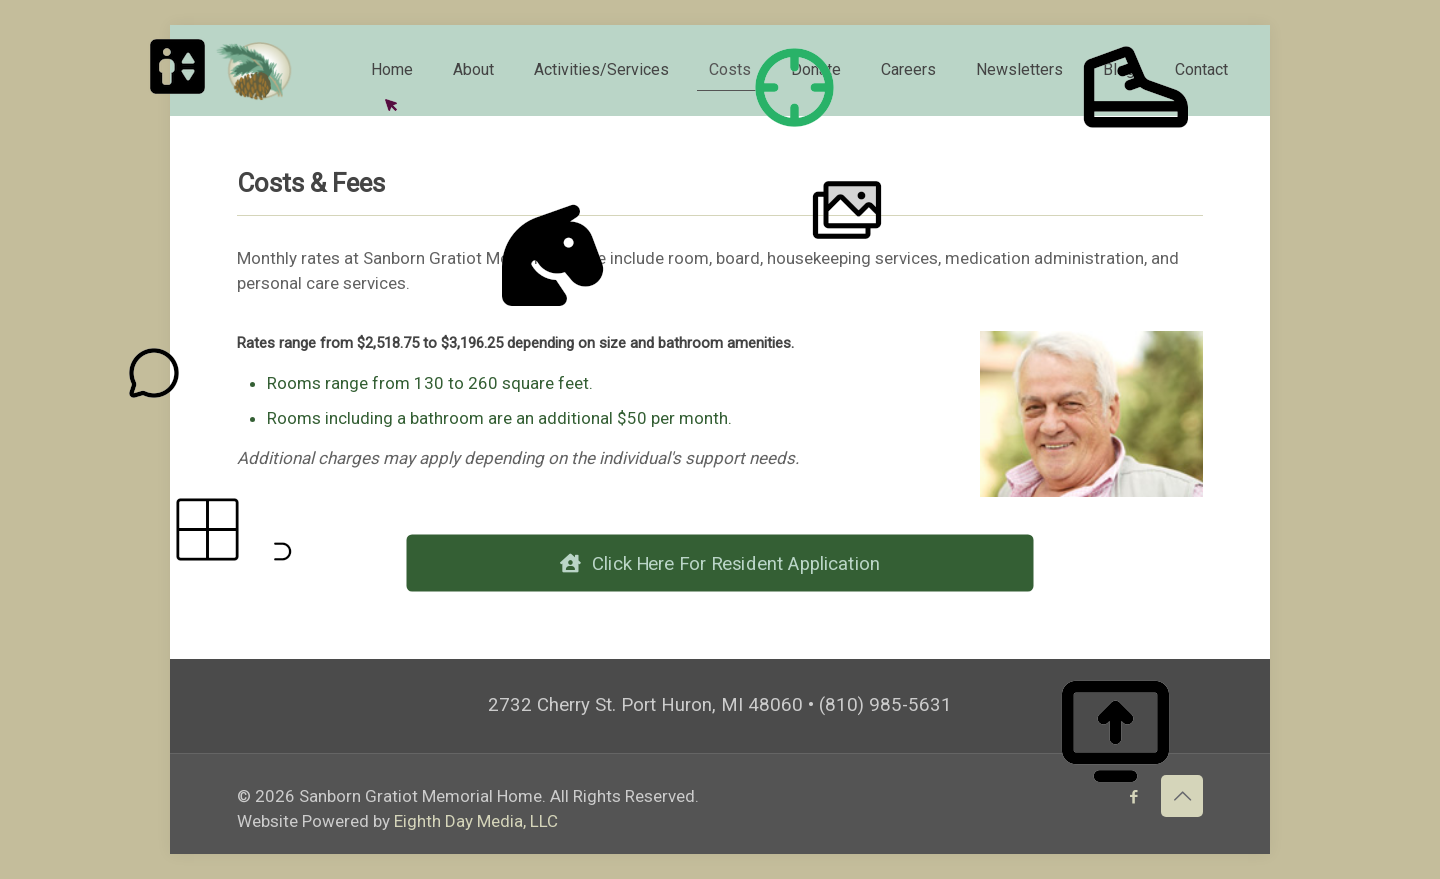  Describe the element at coordinates (207, 529) in the screenshot. I see `switch to grid view` at that location.